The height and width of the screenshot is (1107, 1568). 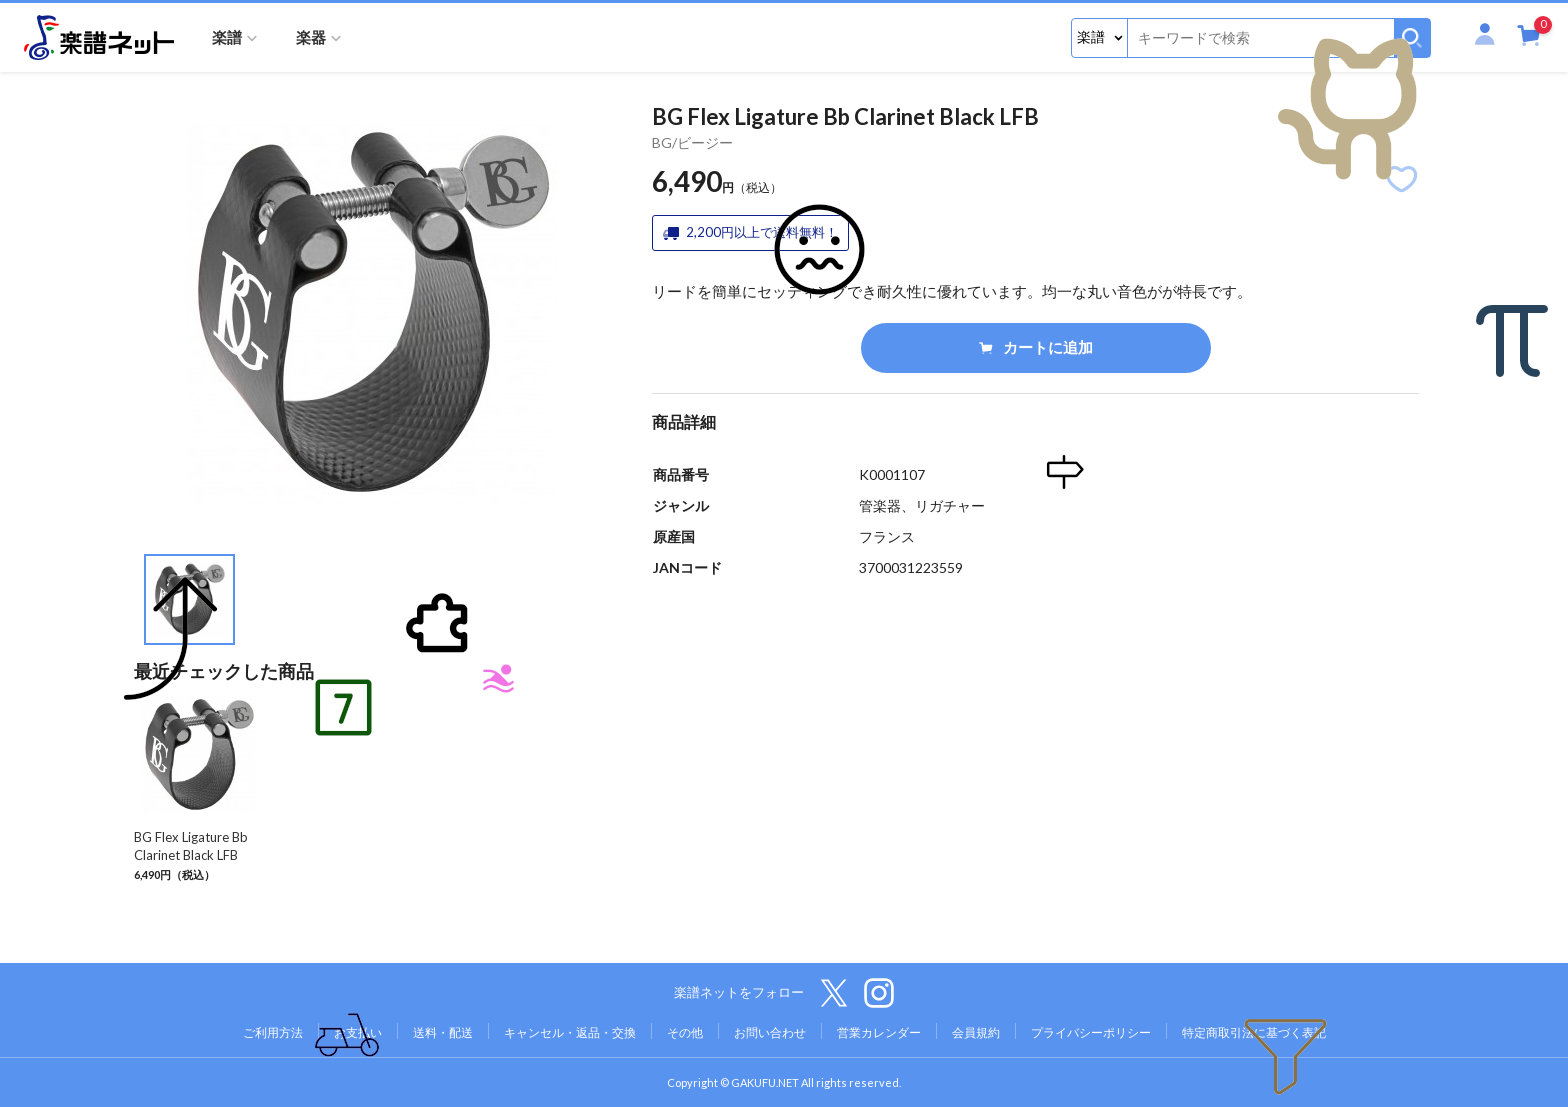 What do you see at coordinates (498, 678) in the screenshot?
I see `access swimming pool or aquatic facilities` at bounding box center [498, 678].